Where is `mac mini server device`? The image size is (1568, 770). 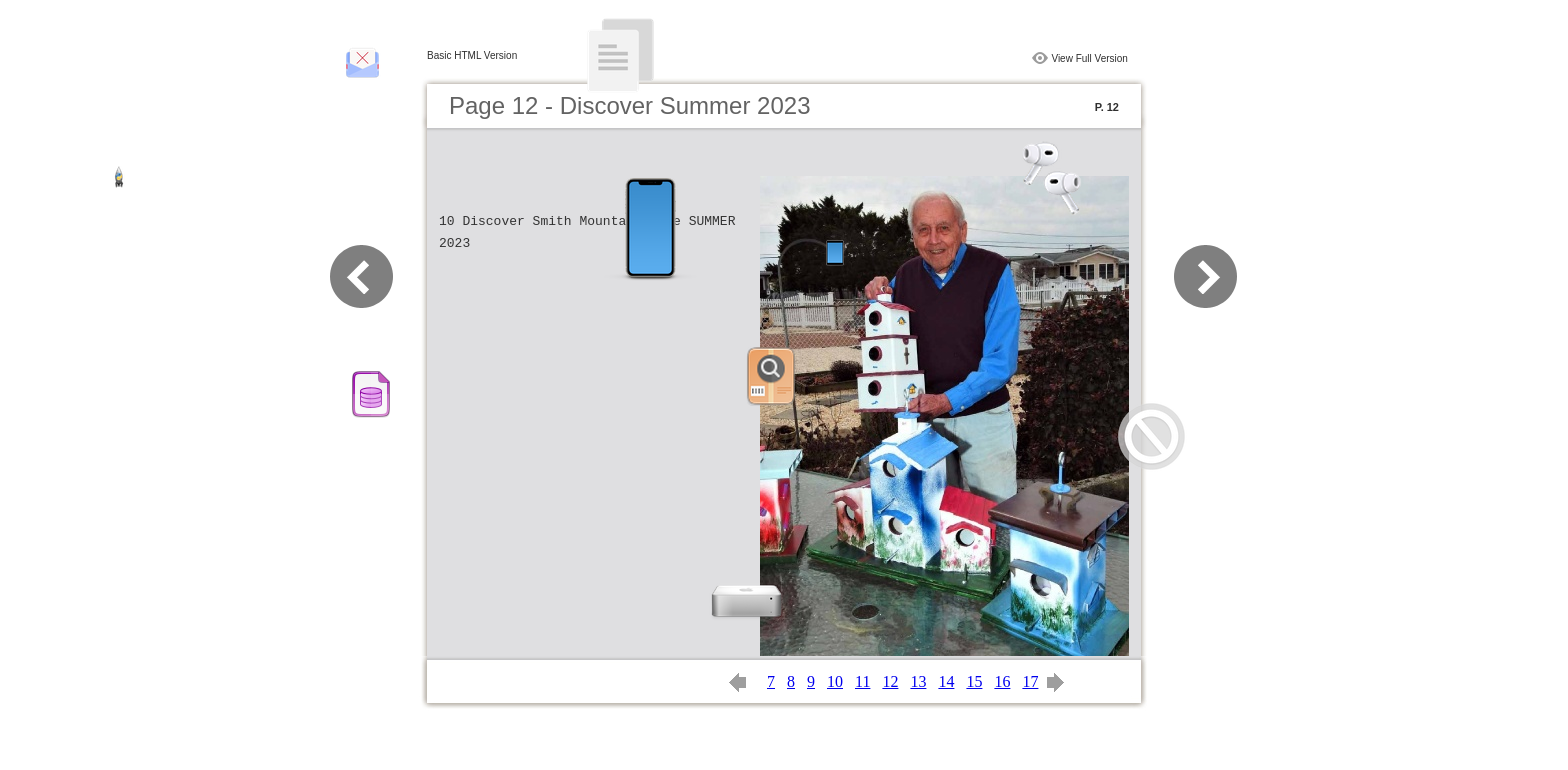
mac mini server device is located at coordinates (746, 595).